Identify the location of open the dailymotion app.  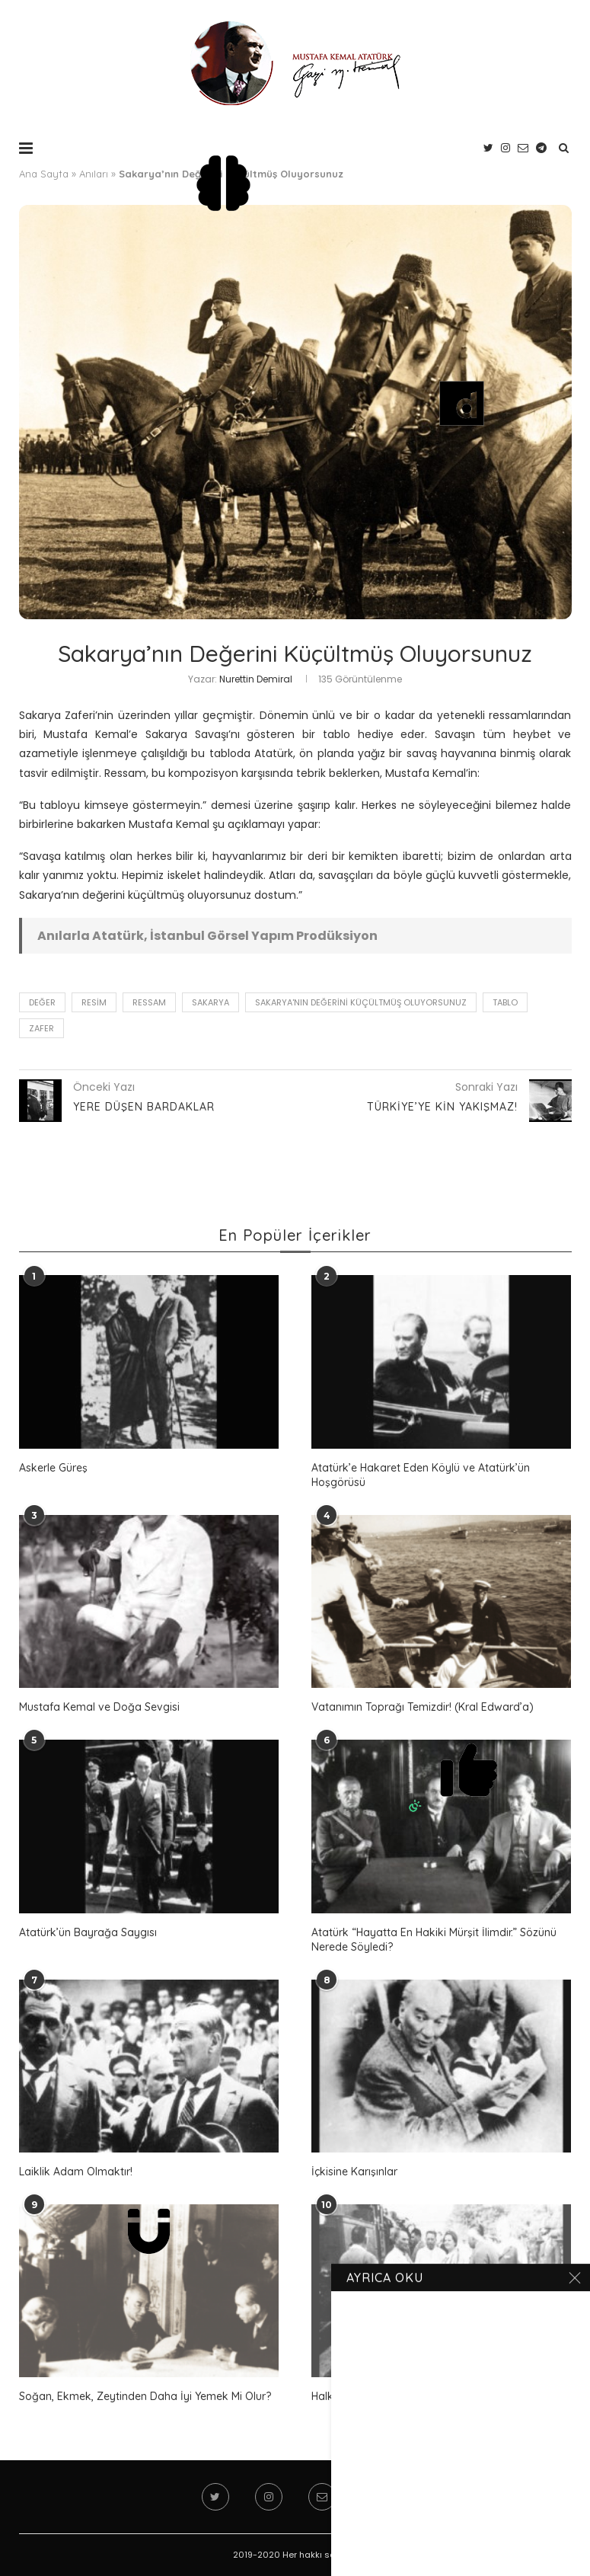
(461, 403).